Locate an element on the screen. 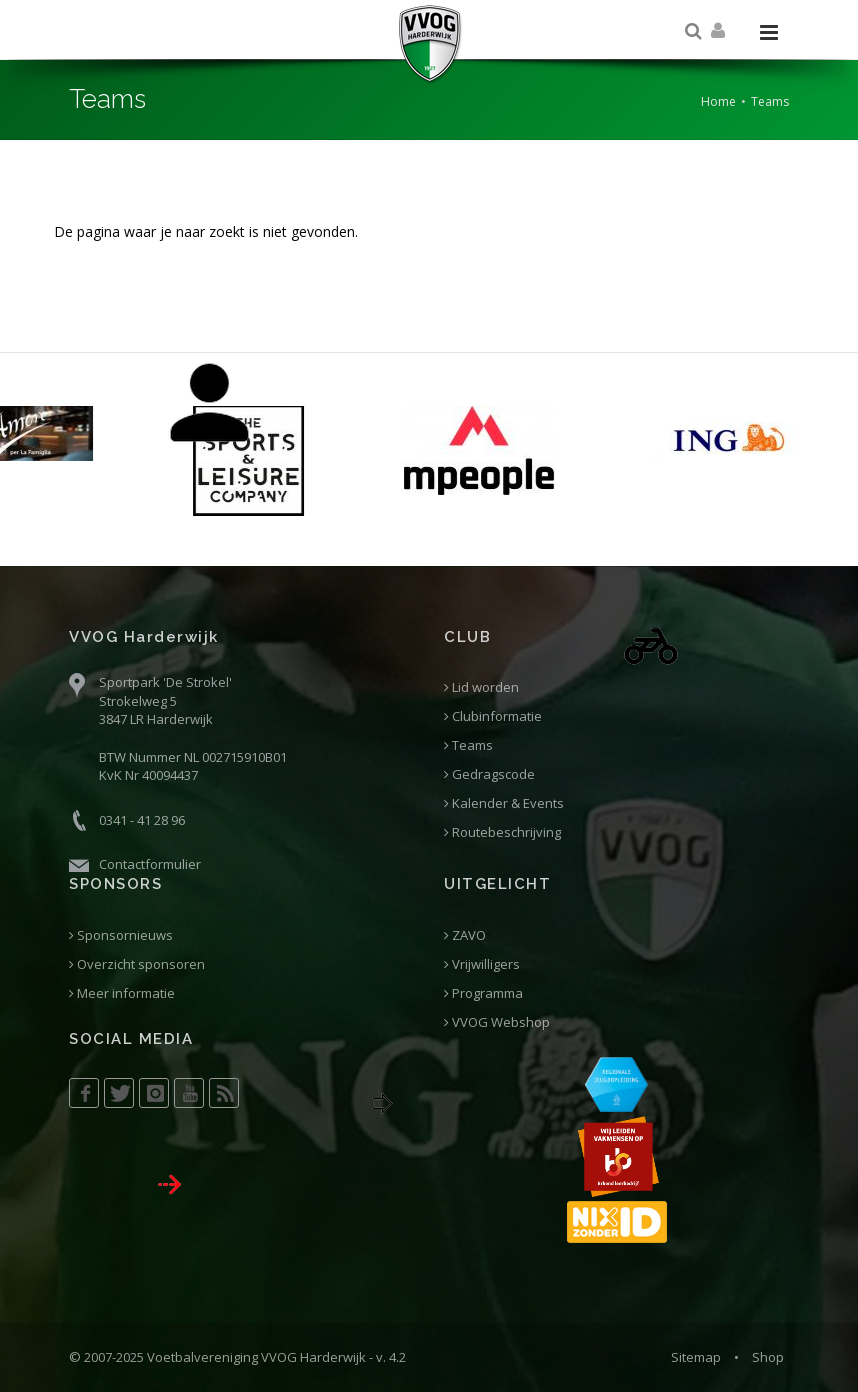 The width and height of the screenshot is (858, 1392). select motorcycle as vehicle type is located at coordinates (651, 645).